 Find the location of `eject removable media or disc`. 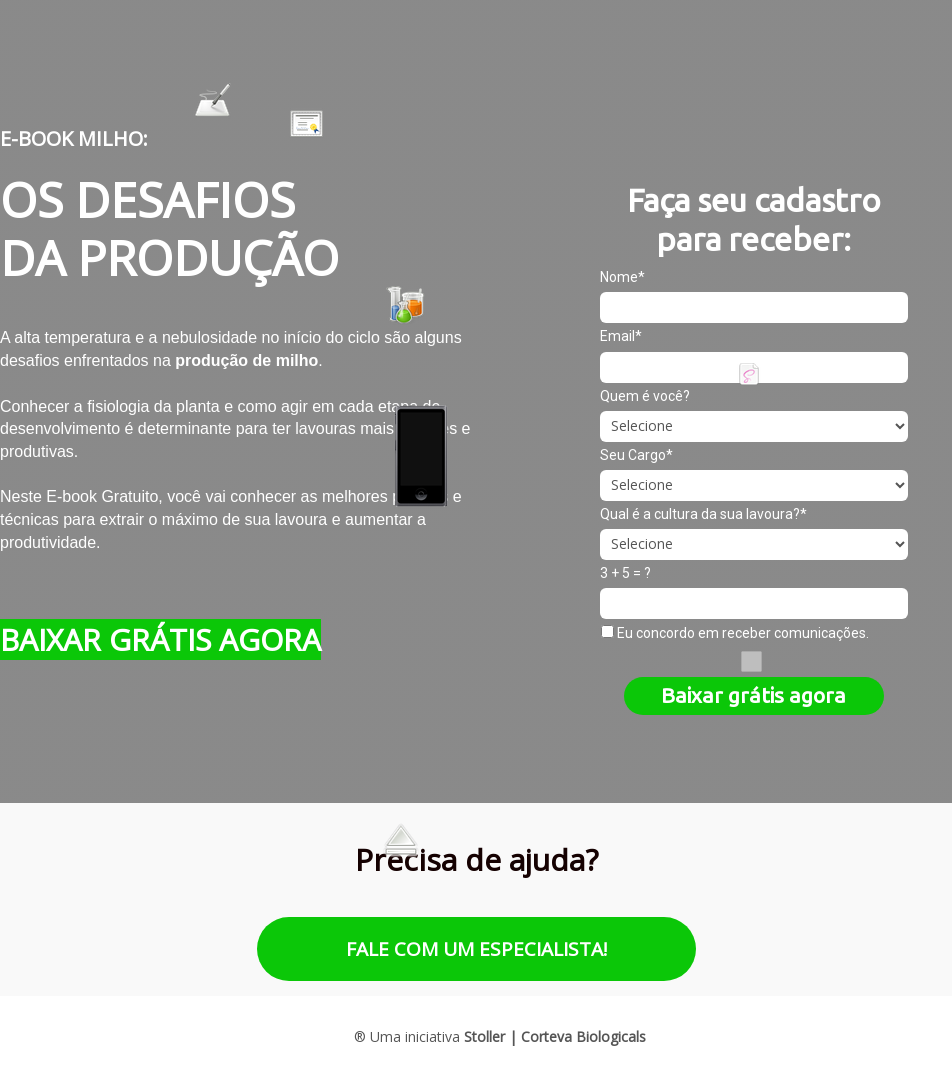

eject removable media or disc is located at coordinates (401, 841).